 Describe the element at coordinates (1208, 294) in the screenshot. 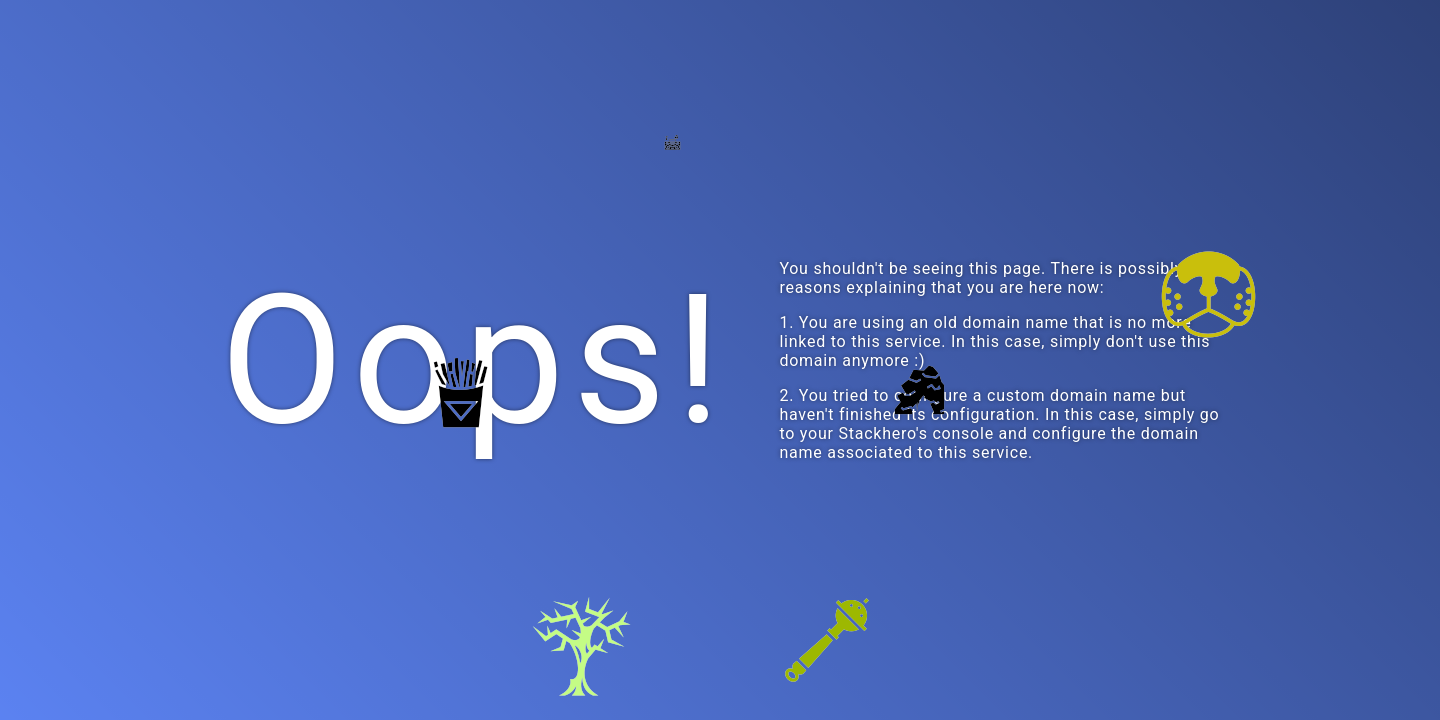

I see `access pet or animal-related features` at that location.